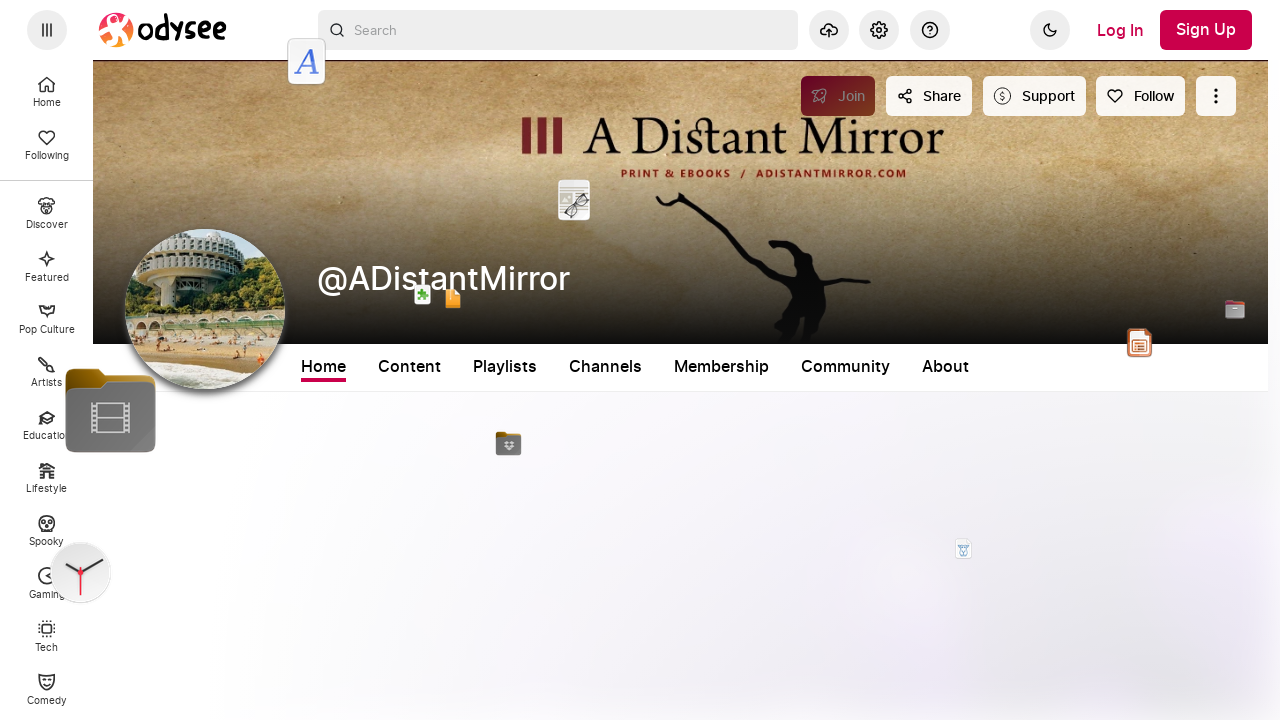 This screenshot has width=1280, height=720. Describe the element at coordinates (306, 61) in the screenshot. I see `an OpenType font file` at that location.